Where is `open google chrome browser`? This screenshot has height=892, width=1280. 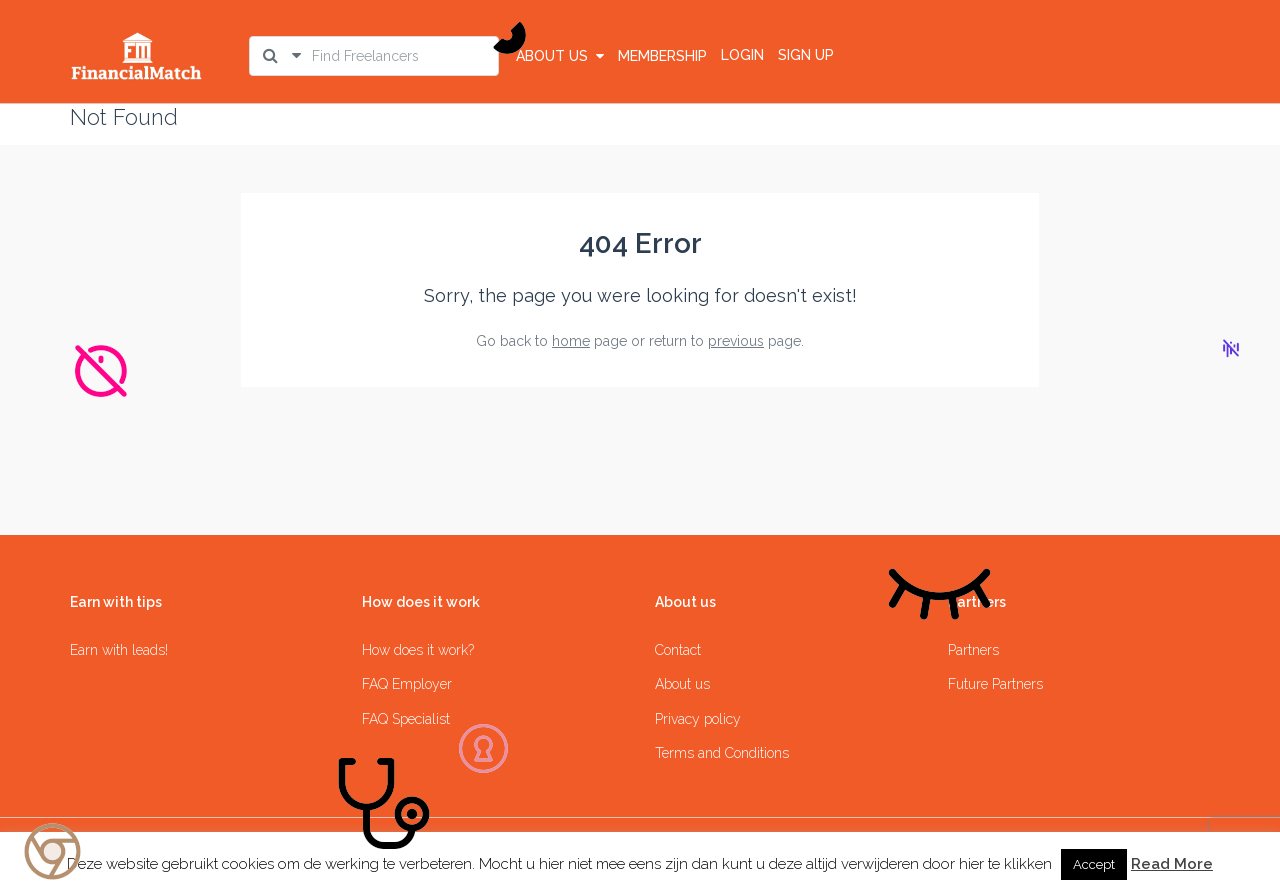
open google chrome browser is located at coordinates (52, 851).